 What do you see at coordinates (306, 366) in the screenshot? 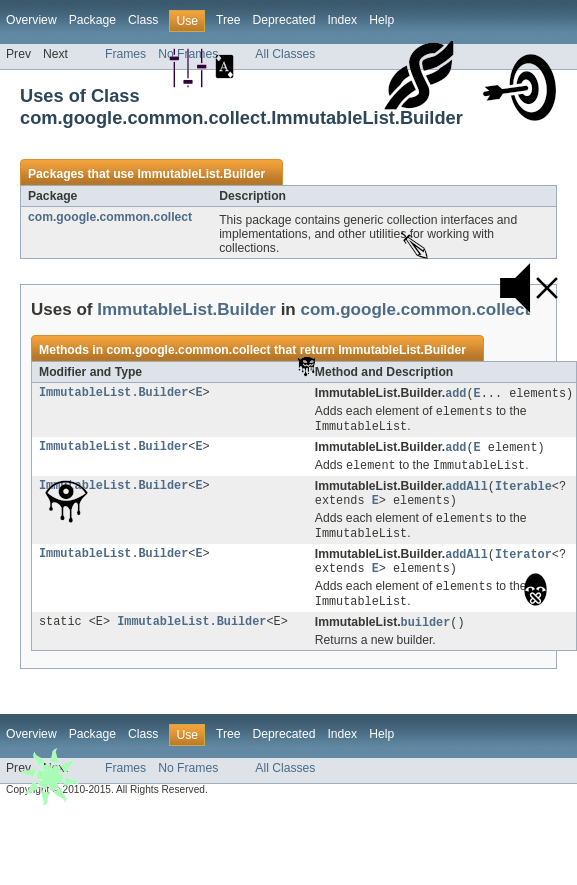
I see `a demon or monster enemy character type` at bounding box center [306, 366].